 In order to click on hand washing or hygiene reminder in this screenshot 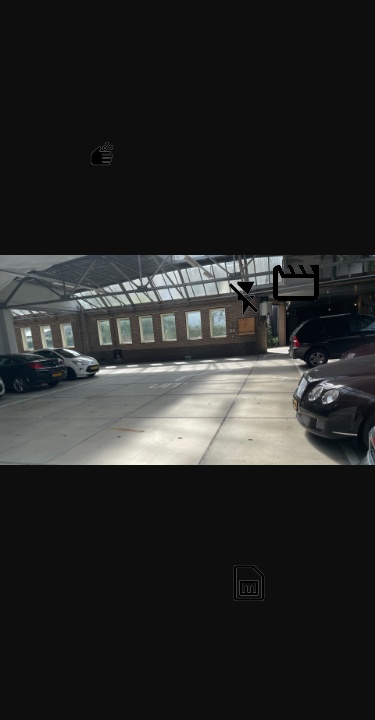, I will do `click(102, 153)`.